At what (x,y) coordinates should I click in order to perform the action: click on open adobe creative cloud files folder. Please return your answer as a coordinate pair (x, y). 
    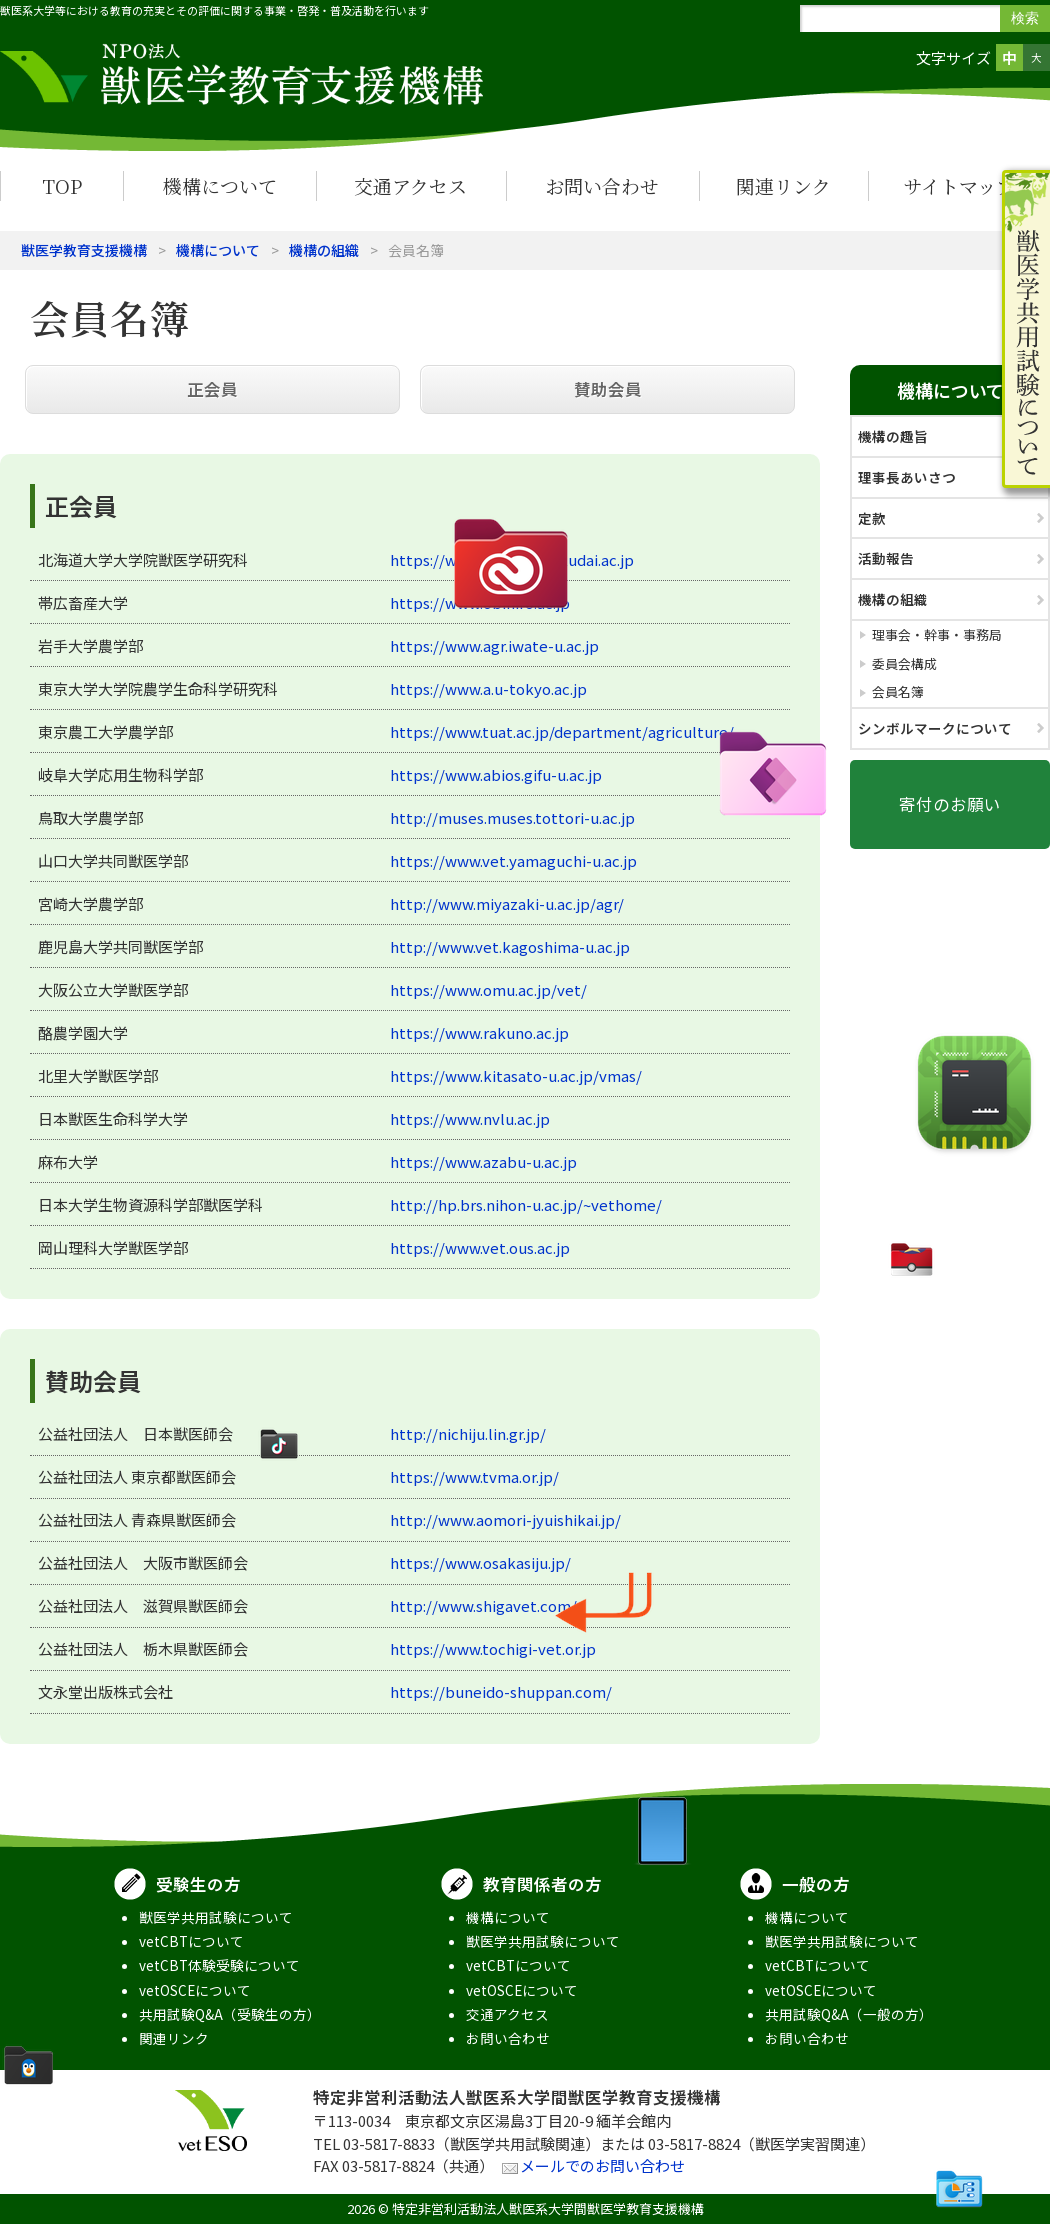
    Looking at the image, I should click on (510, 566).